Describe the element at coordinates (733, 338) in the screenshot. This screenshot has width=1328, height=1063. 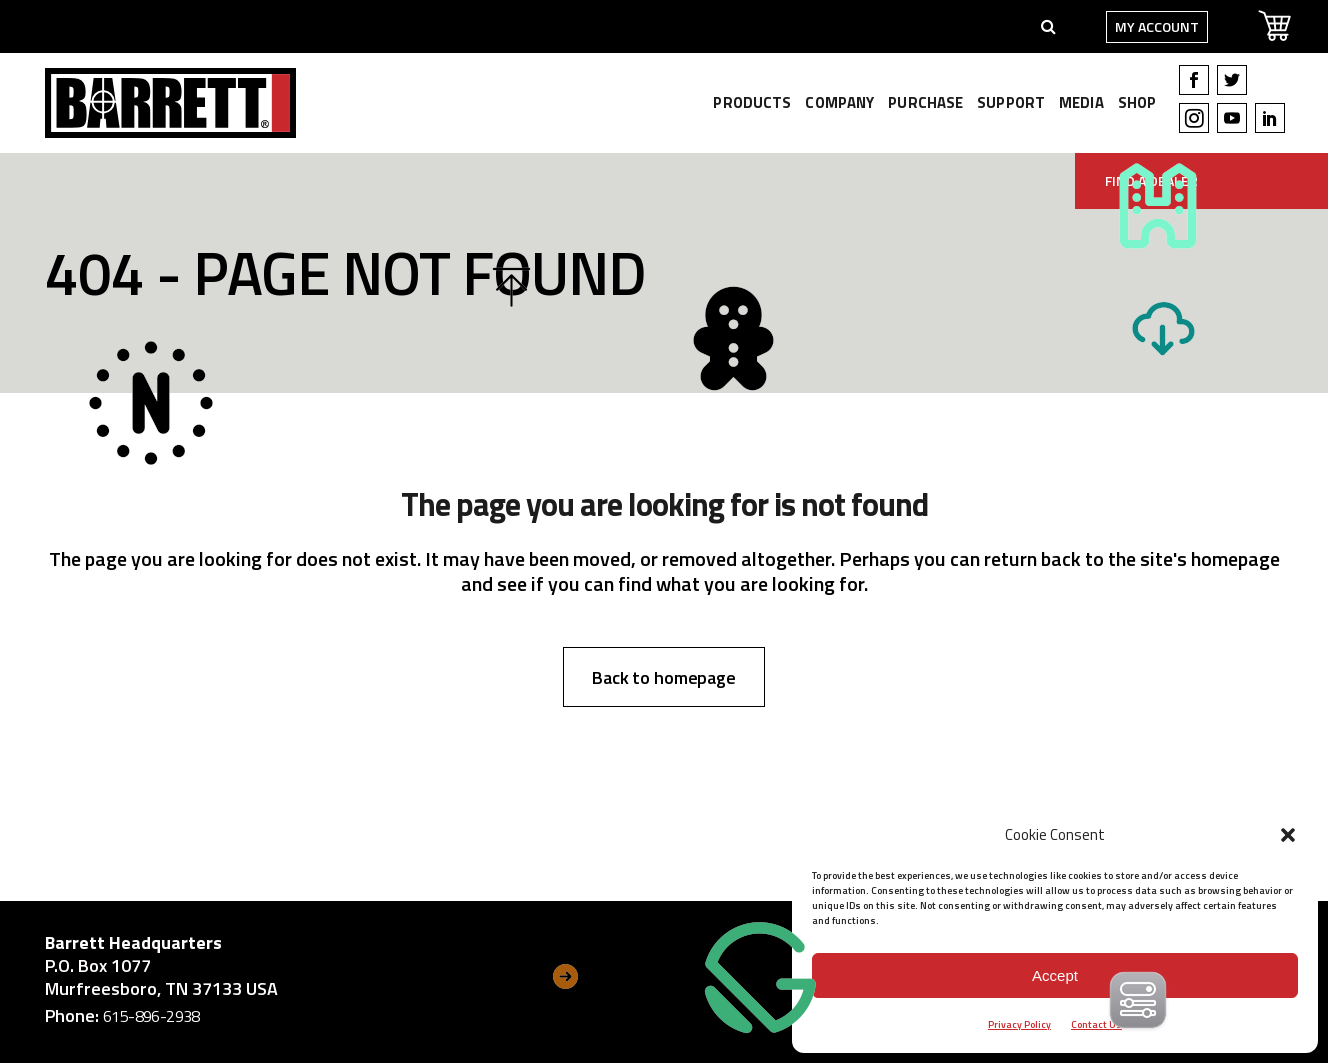
I see `gingerbread man cookie icon` at that location.